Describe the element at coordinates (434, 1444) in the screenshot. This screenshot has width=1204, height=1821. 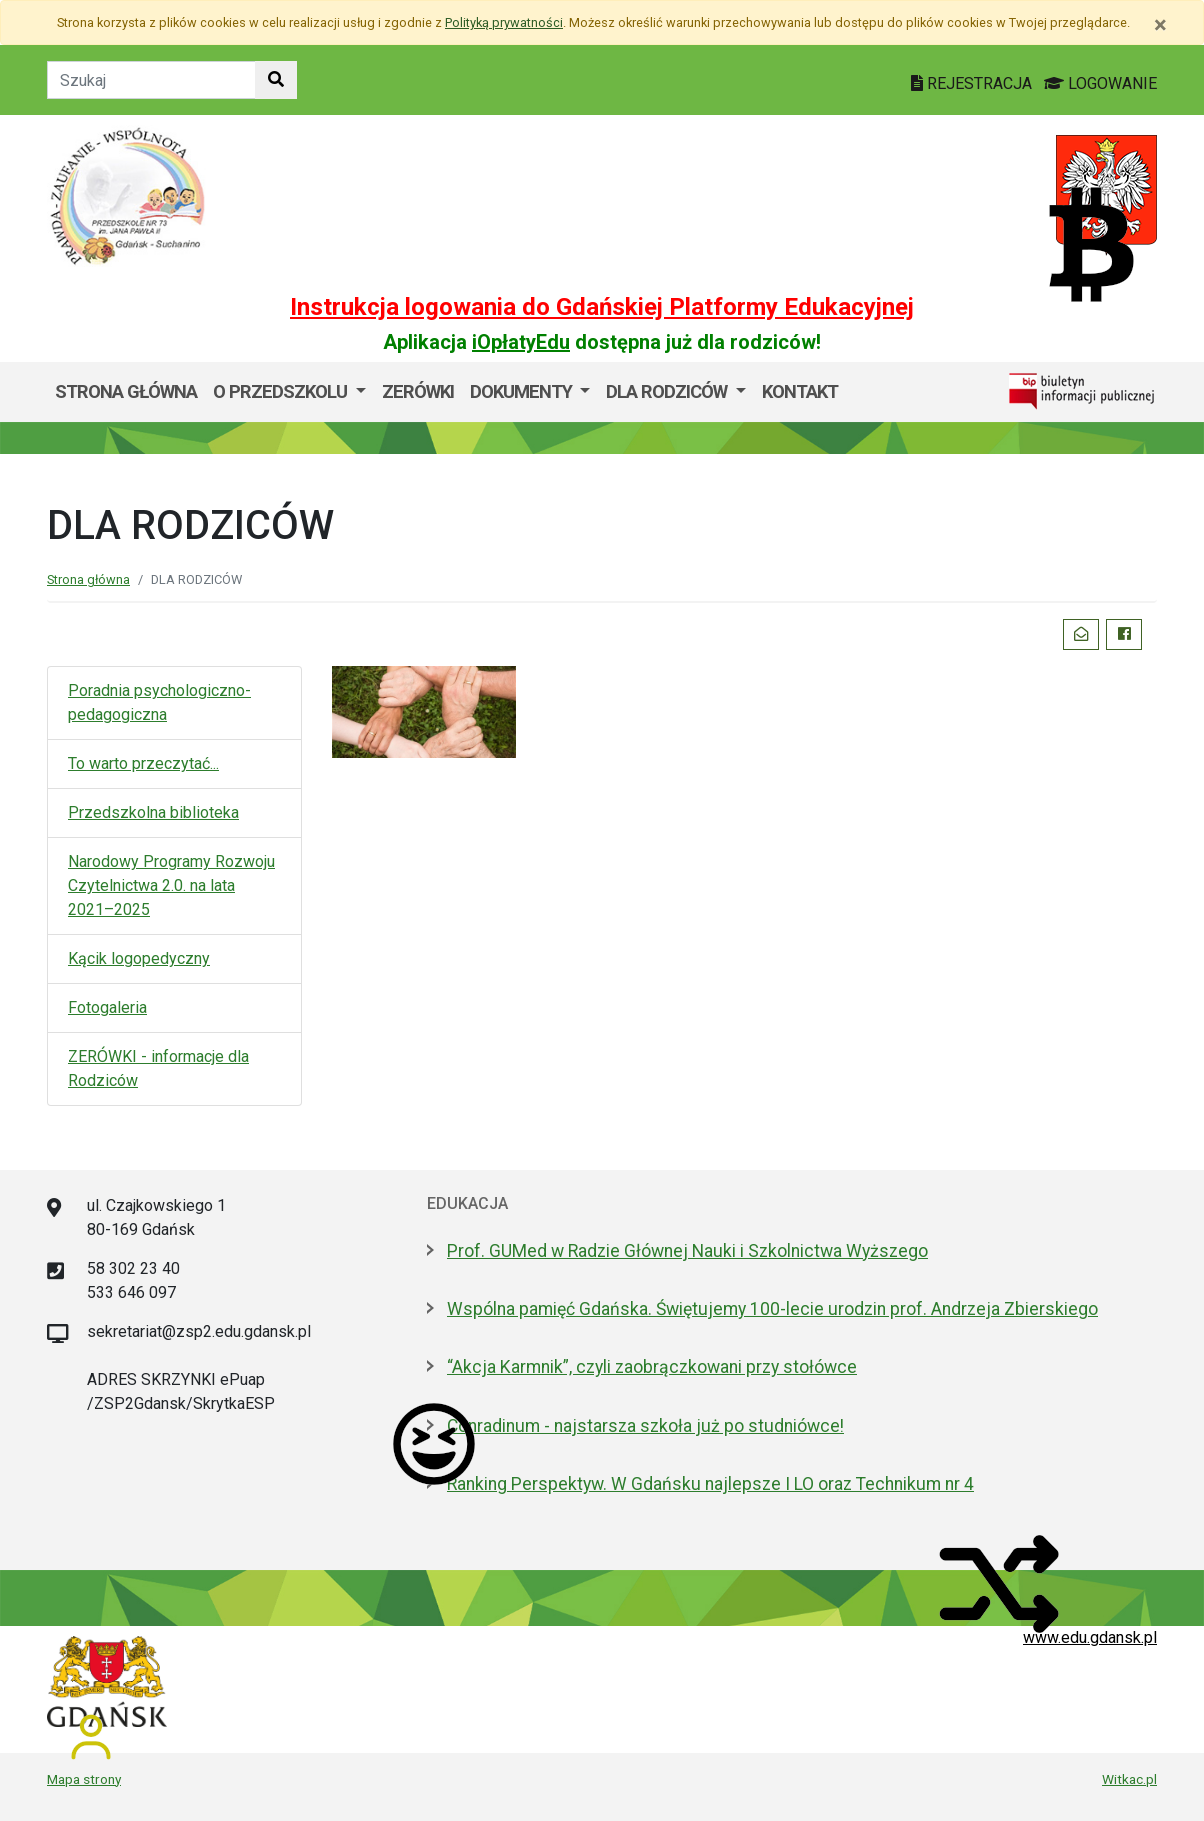
I see `react with a laughing emoji` at that location.